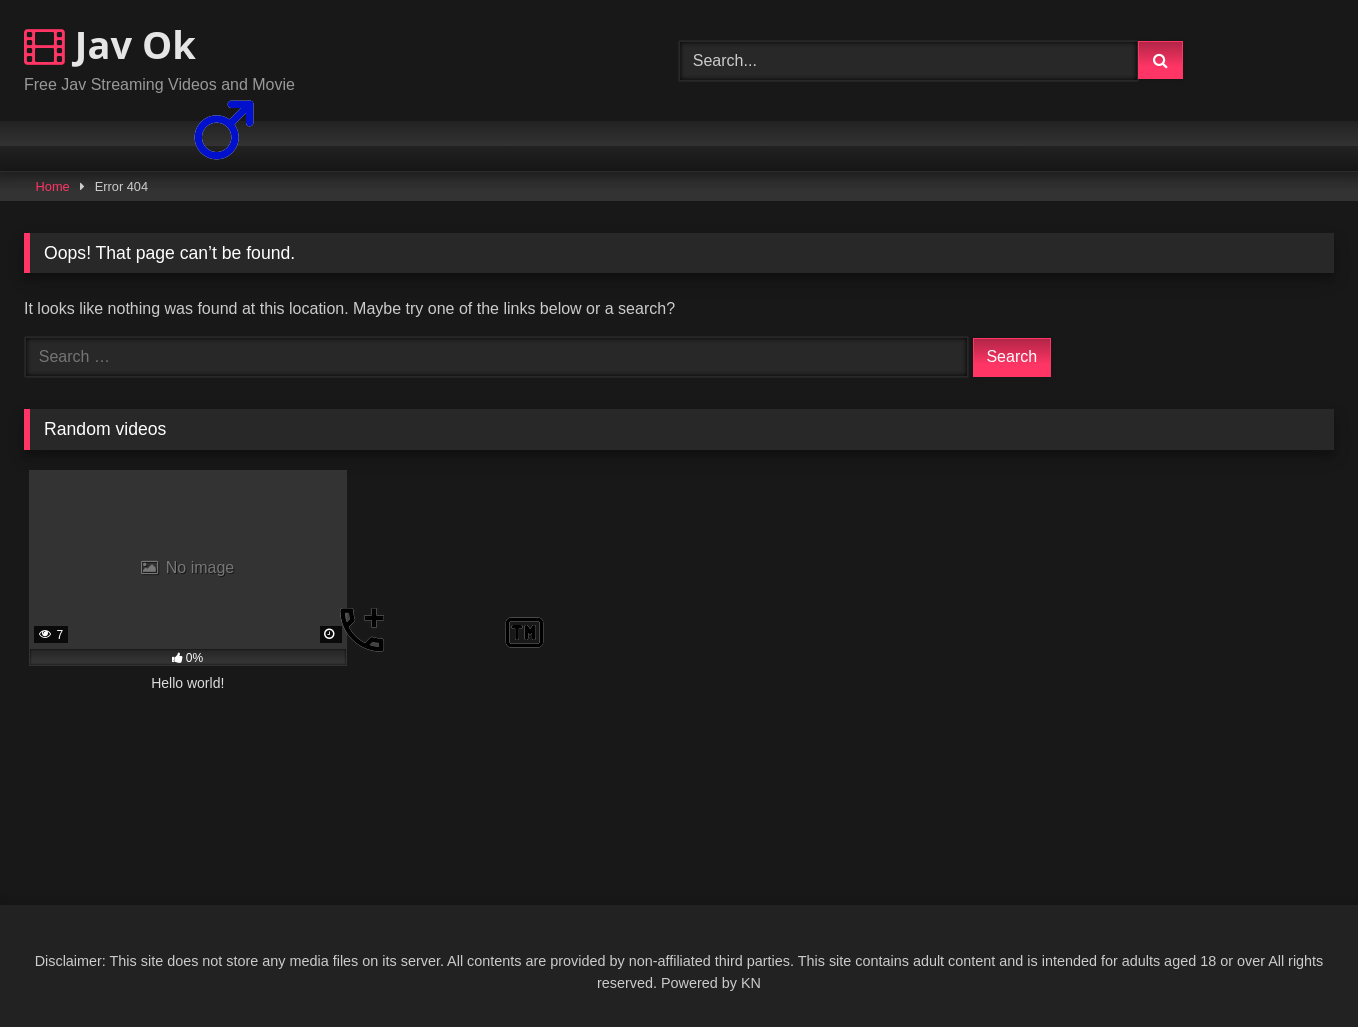 This screenshot has width=1358, height=1027. I want to click on add a new contact to your phone, so click(362, 630).